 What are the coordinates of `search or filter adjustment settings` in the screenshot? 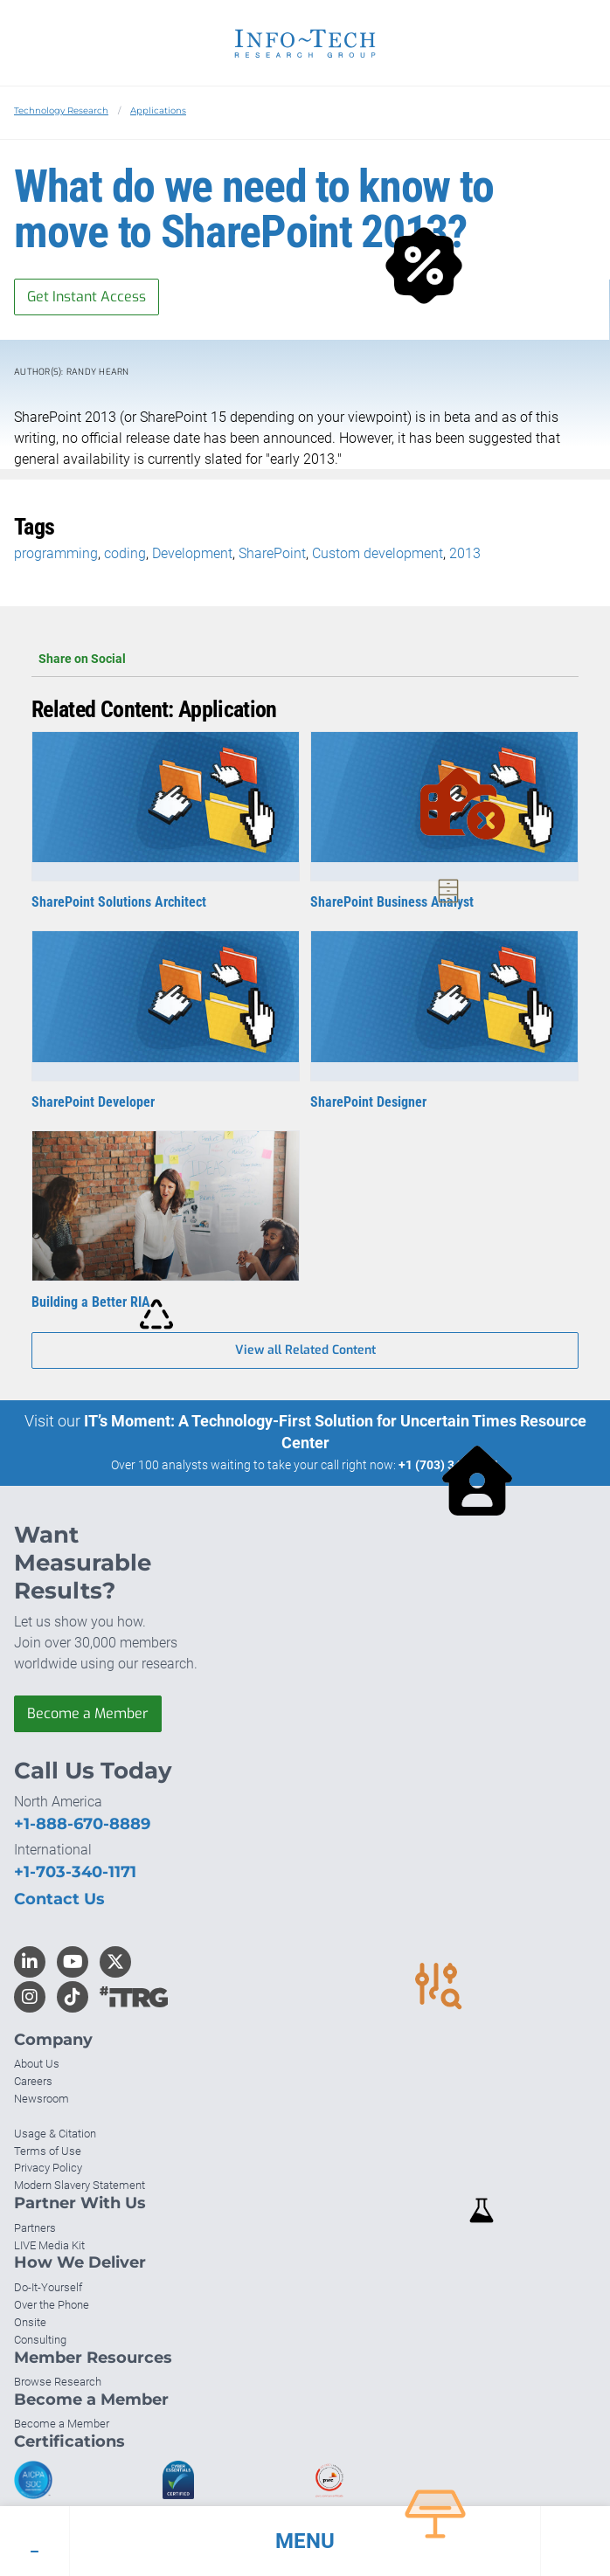 It's located at (436, 1984).